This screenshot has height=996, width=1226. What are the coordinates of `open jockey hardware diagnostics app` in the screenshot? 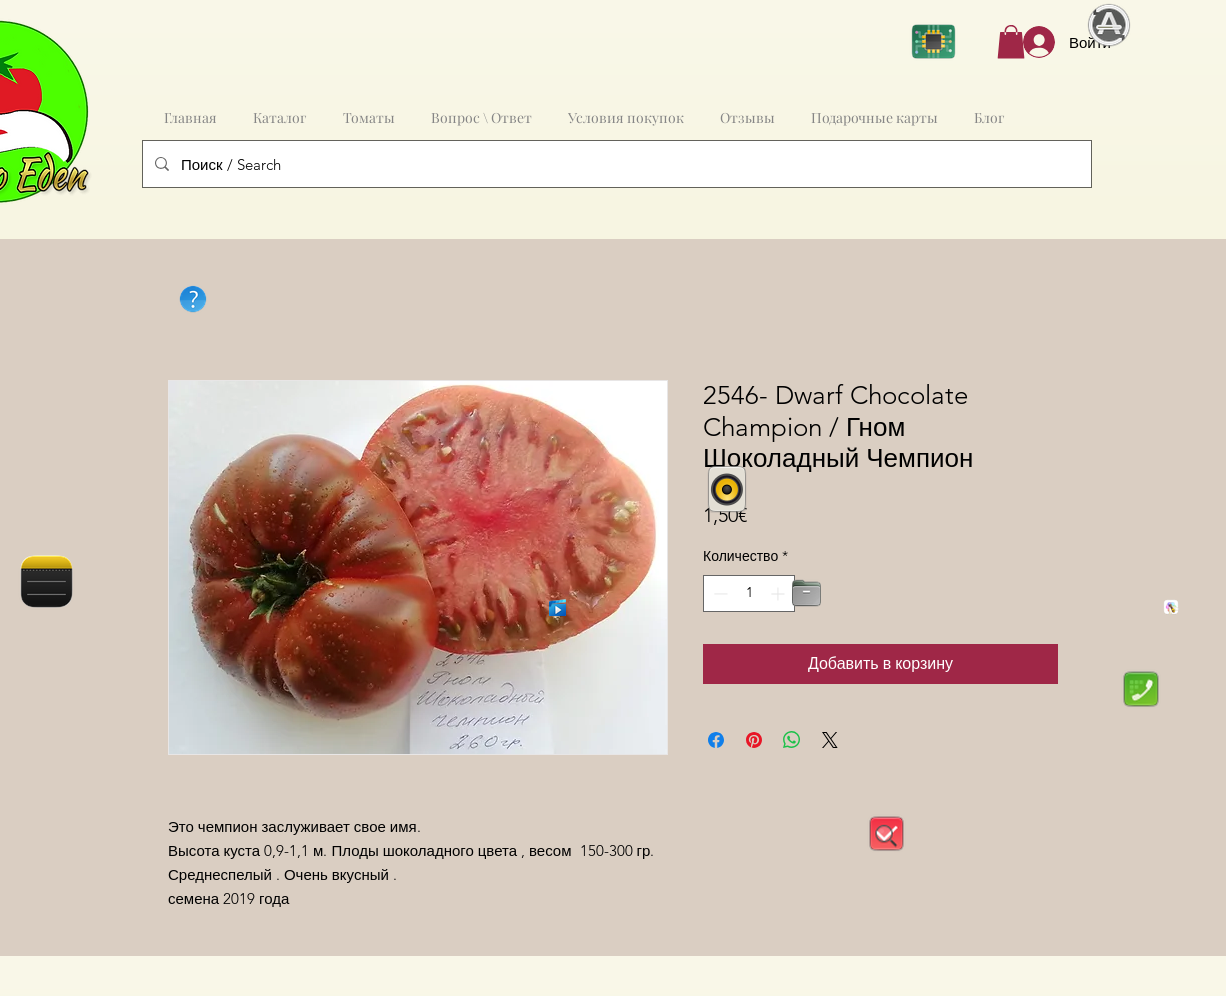 It's located at (933, 41).